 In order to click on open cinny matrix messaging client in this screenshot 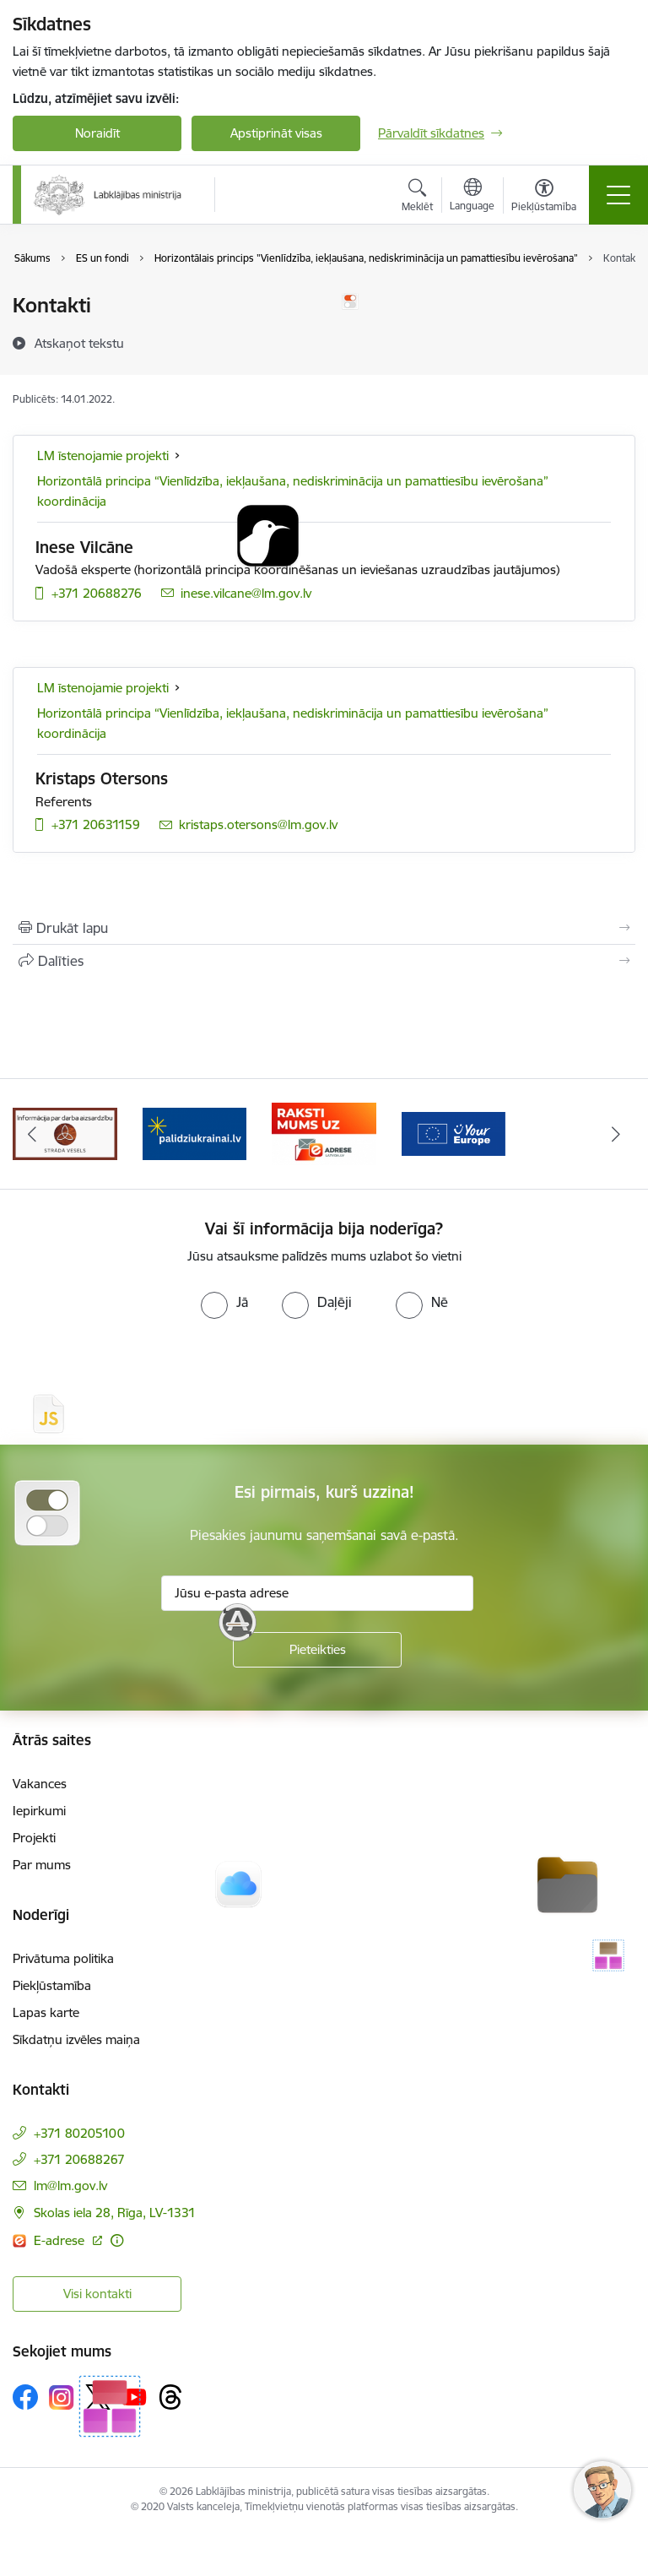, I will do `click(267, 535)`.